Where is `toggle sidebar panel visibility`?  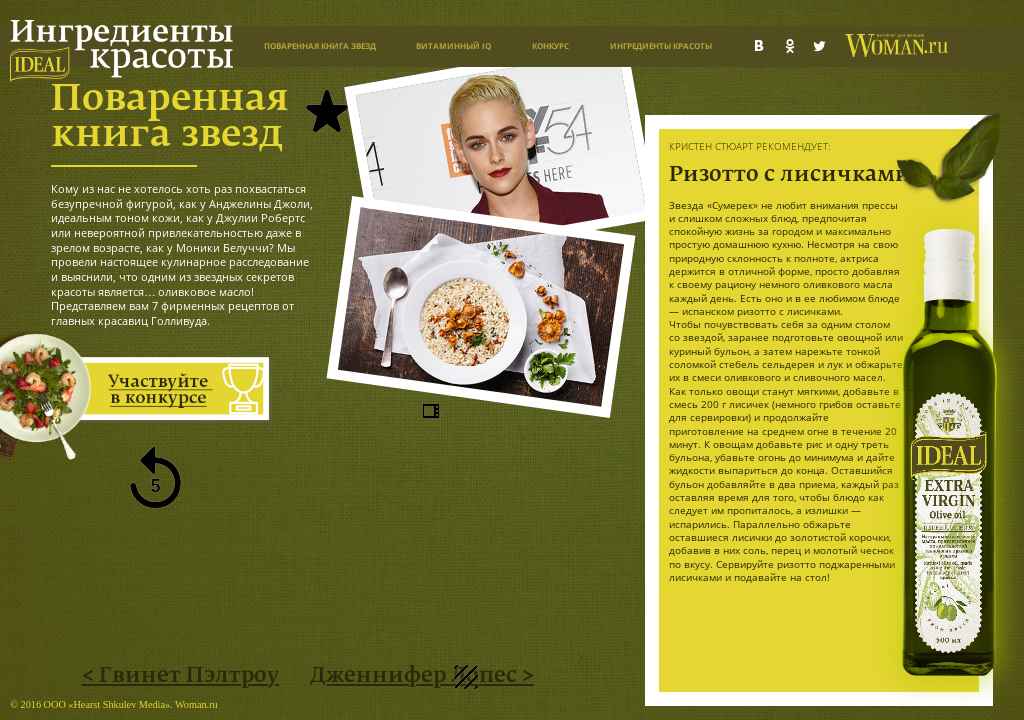 toggle sidebar panel visibility is located at coordinates (431, 411).